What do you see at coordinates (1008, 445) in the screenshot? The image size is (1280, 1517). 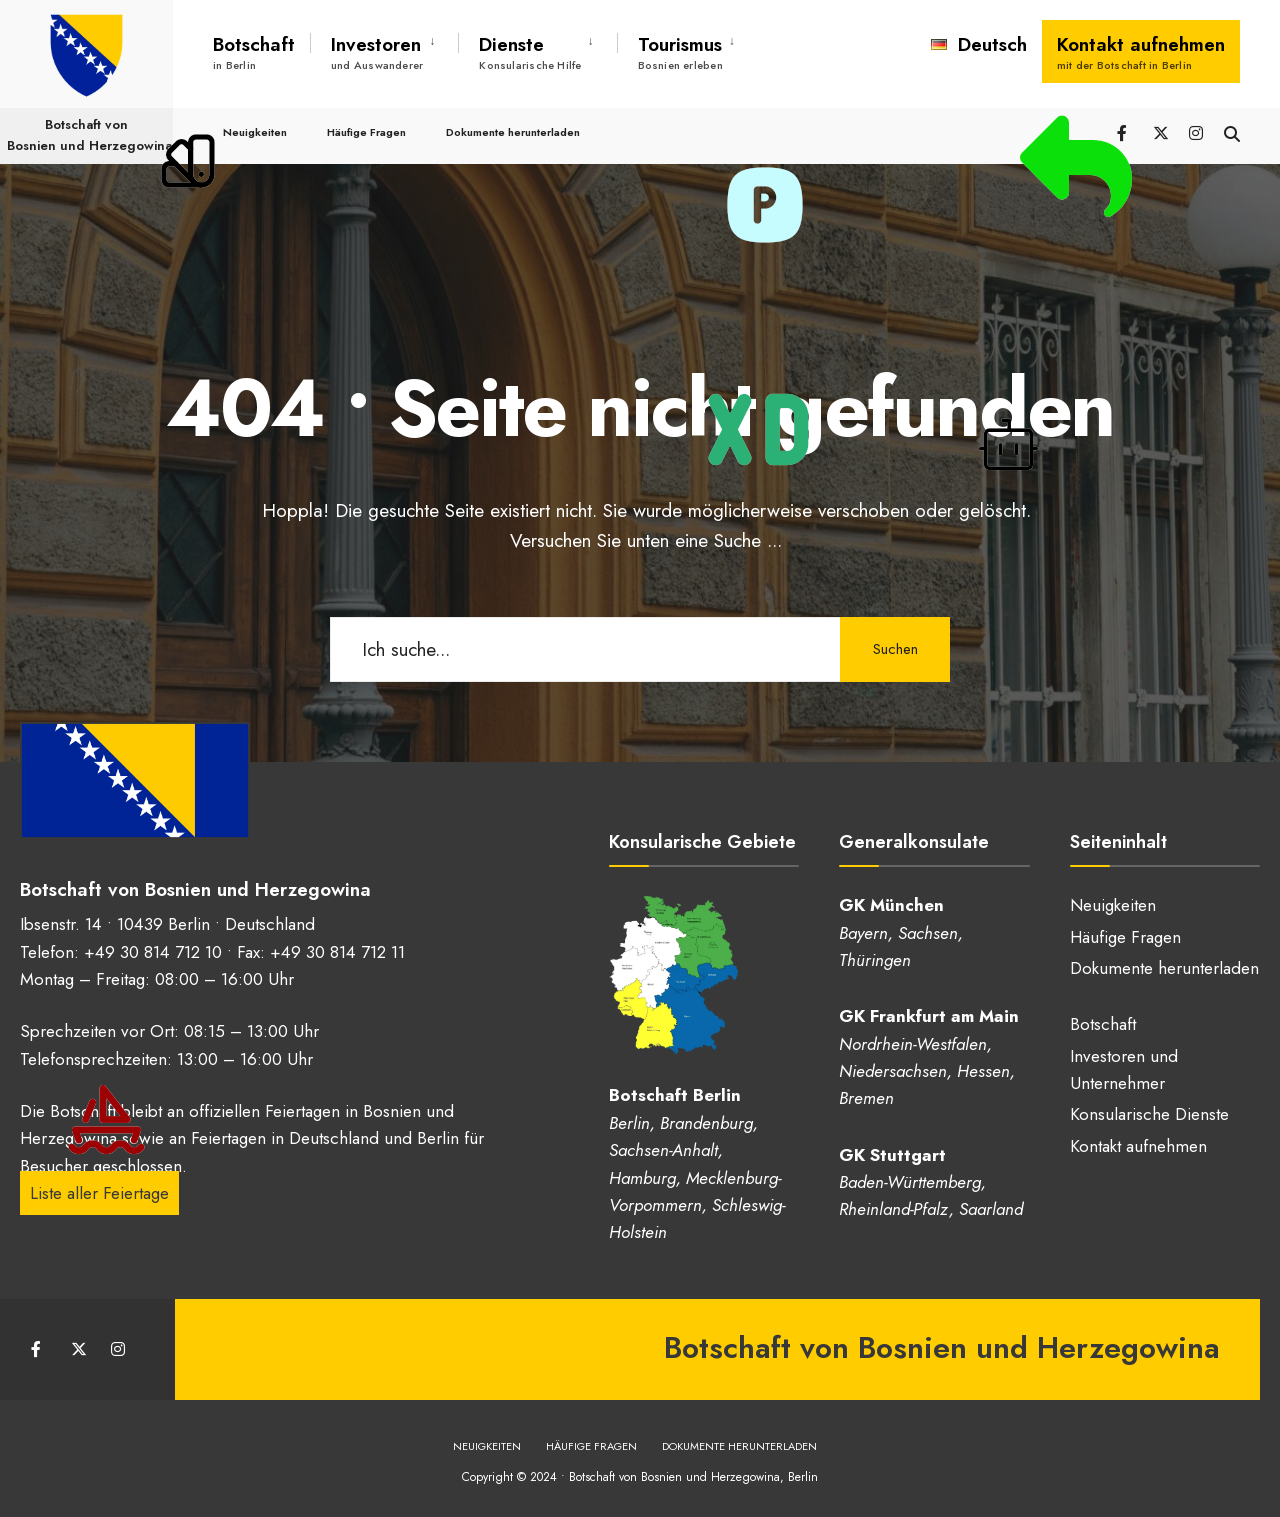 I see `view dependabot alerts and automated dependency updates` at bounding box center [1008, 445].